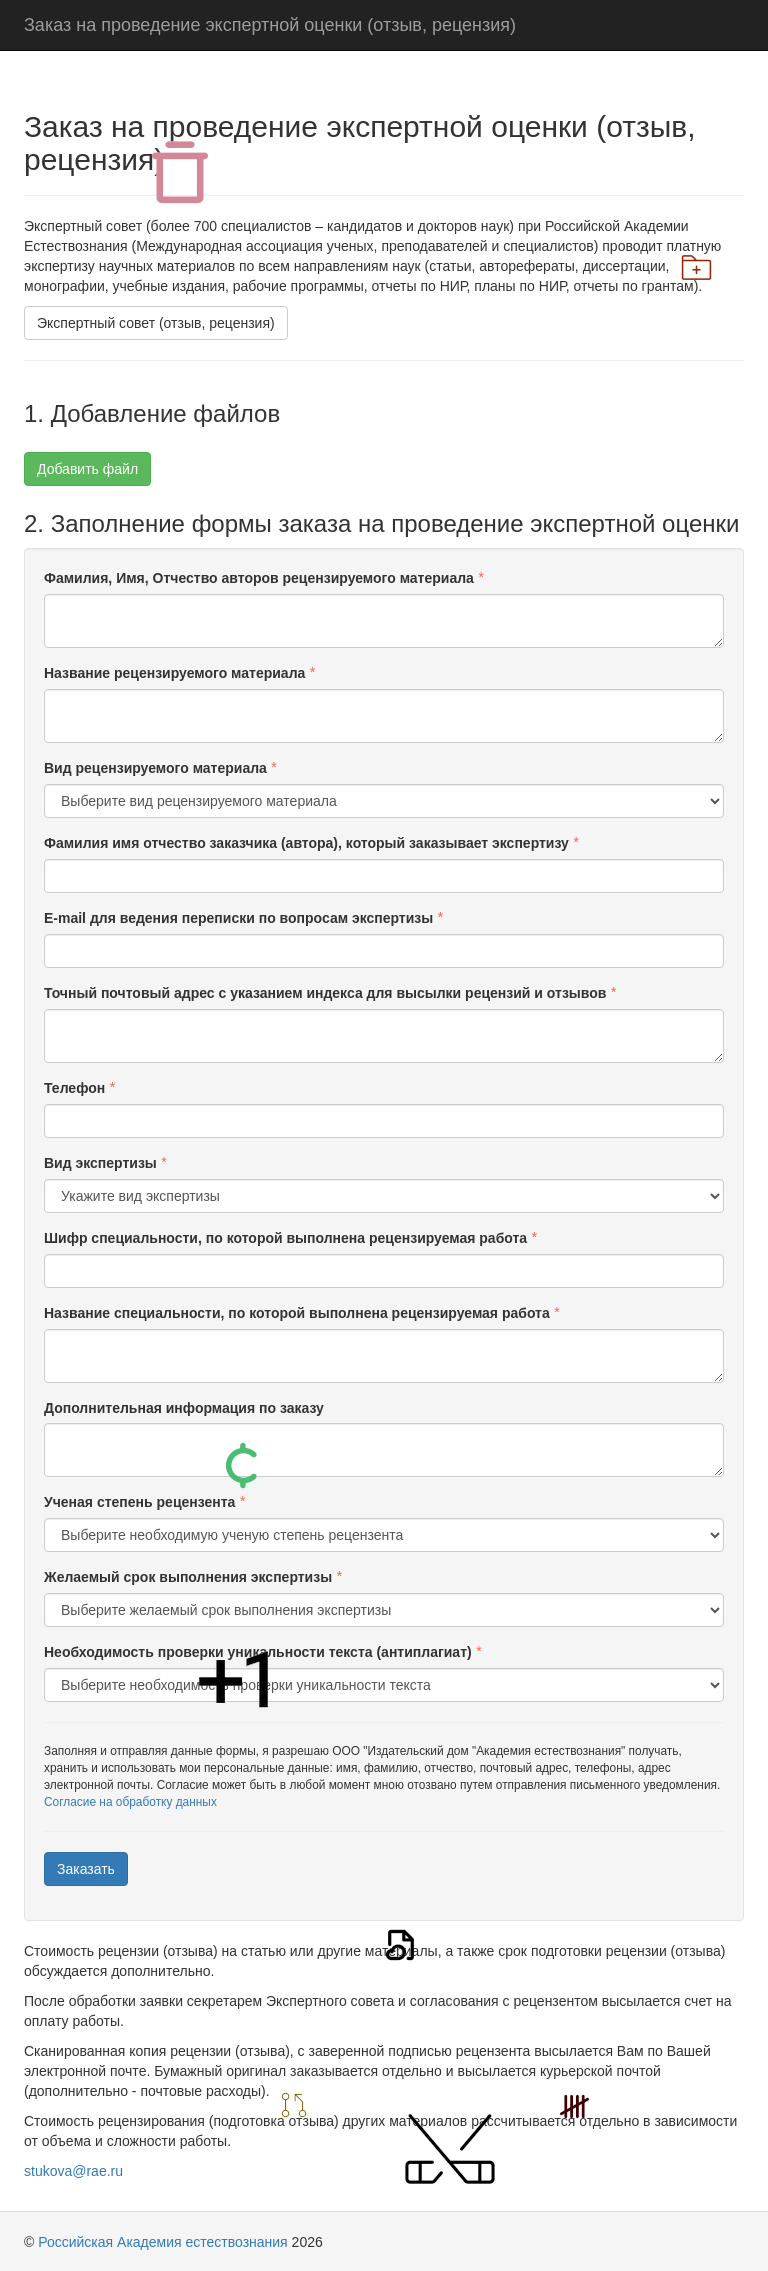 This screenshot has width=768, height=2271. What do you see at coordinates (180, 175) in the screenshot?
I see `delete item` at bounding box center [180, 175].